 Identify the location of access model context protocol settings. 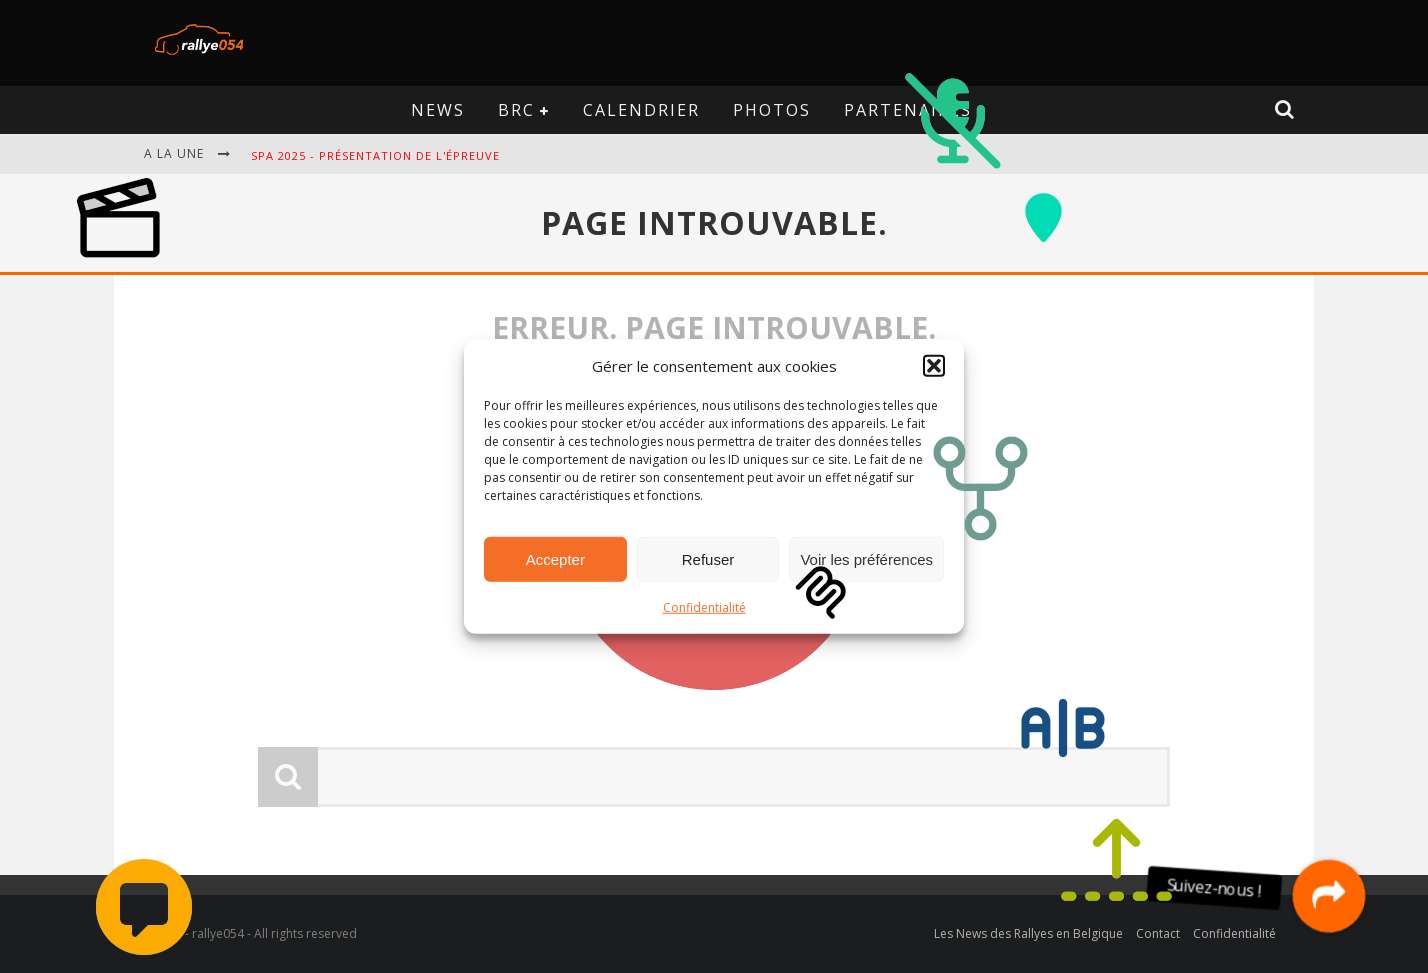
(820, 592).